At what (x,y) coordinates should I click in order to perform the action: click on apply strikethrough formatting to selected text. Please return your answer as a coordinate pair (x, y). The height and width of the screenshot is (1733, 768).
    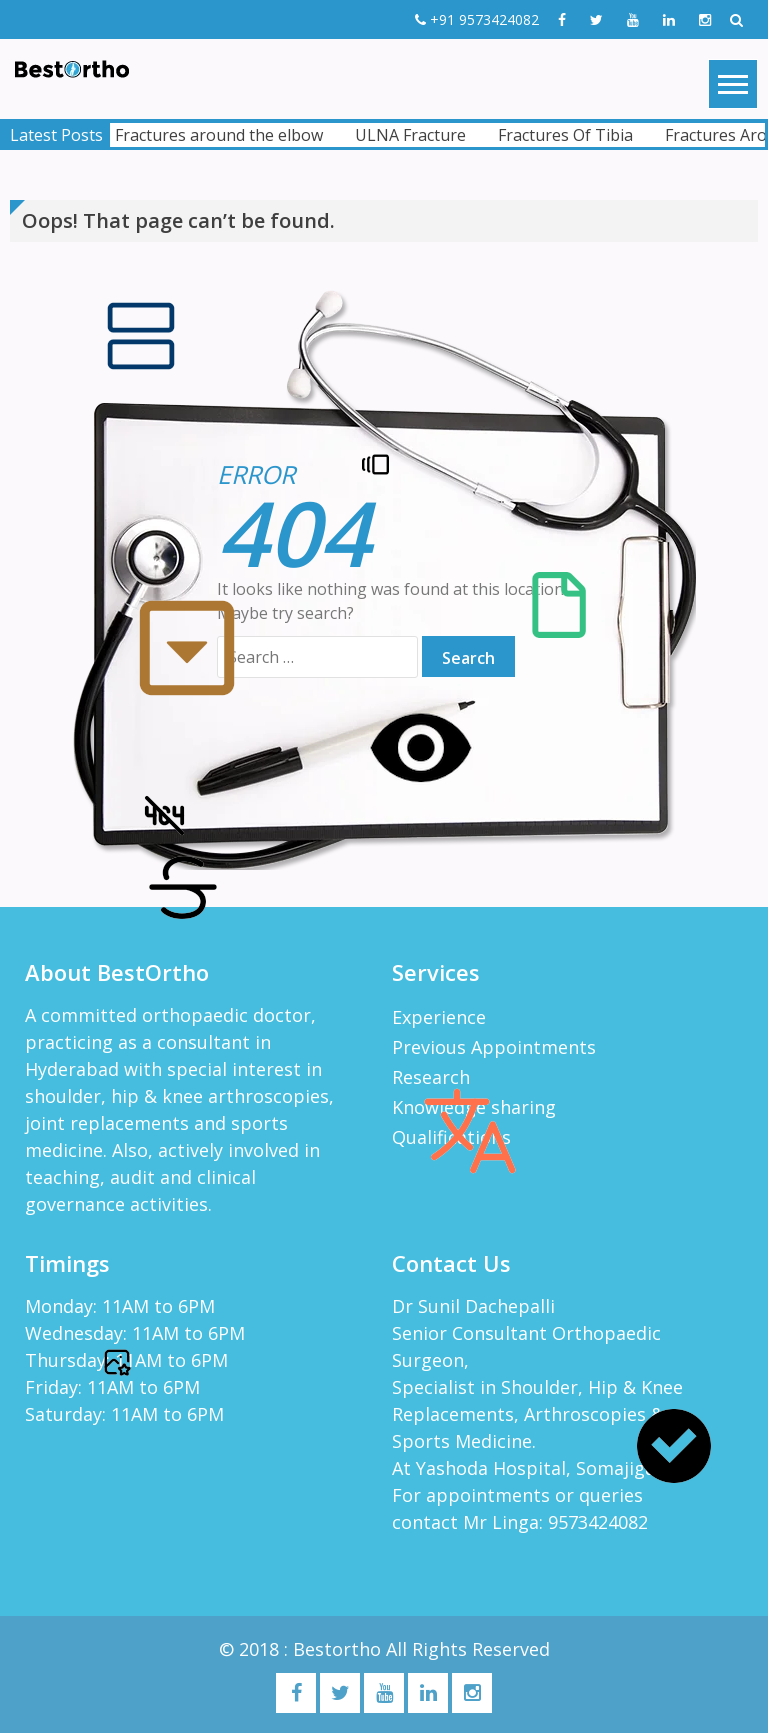
    Looking at the image, I should click on (183, 888).